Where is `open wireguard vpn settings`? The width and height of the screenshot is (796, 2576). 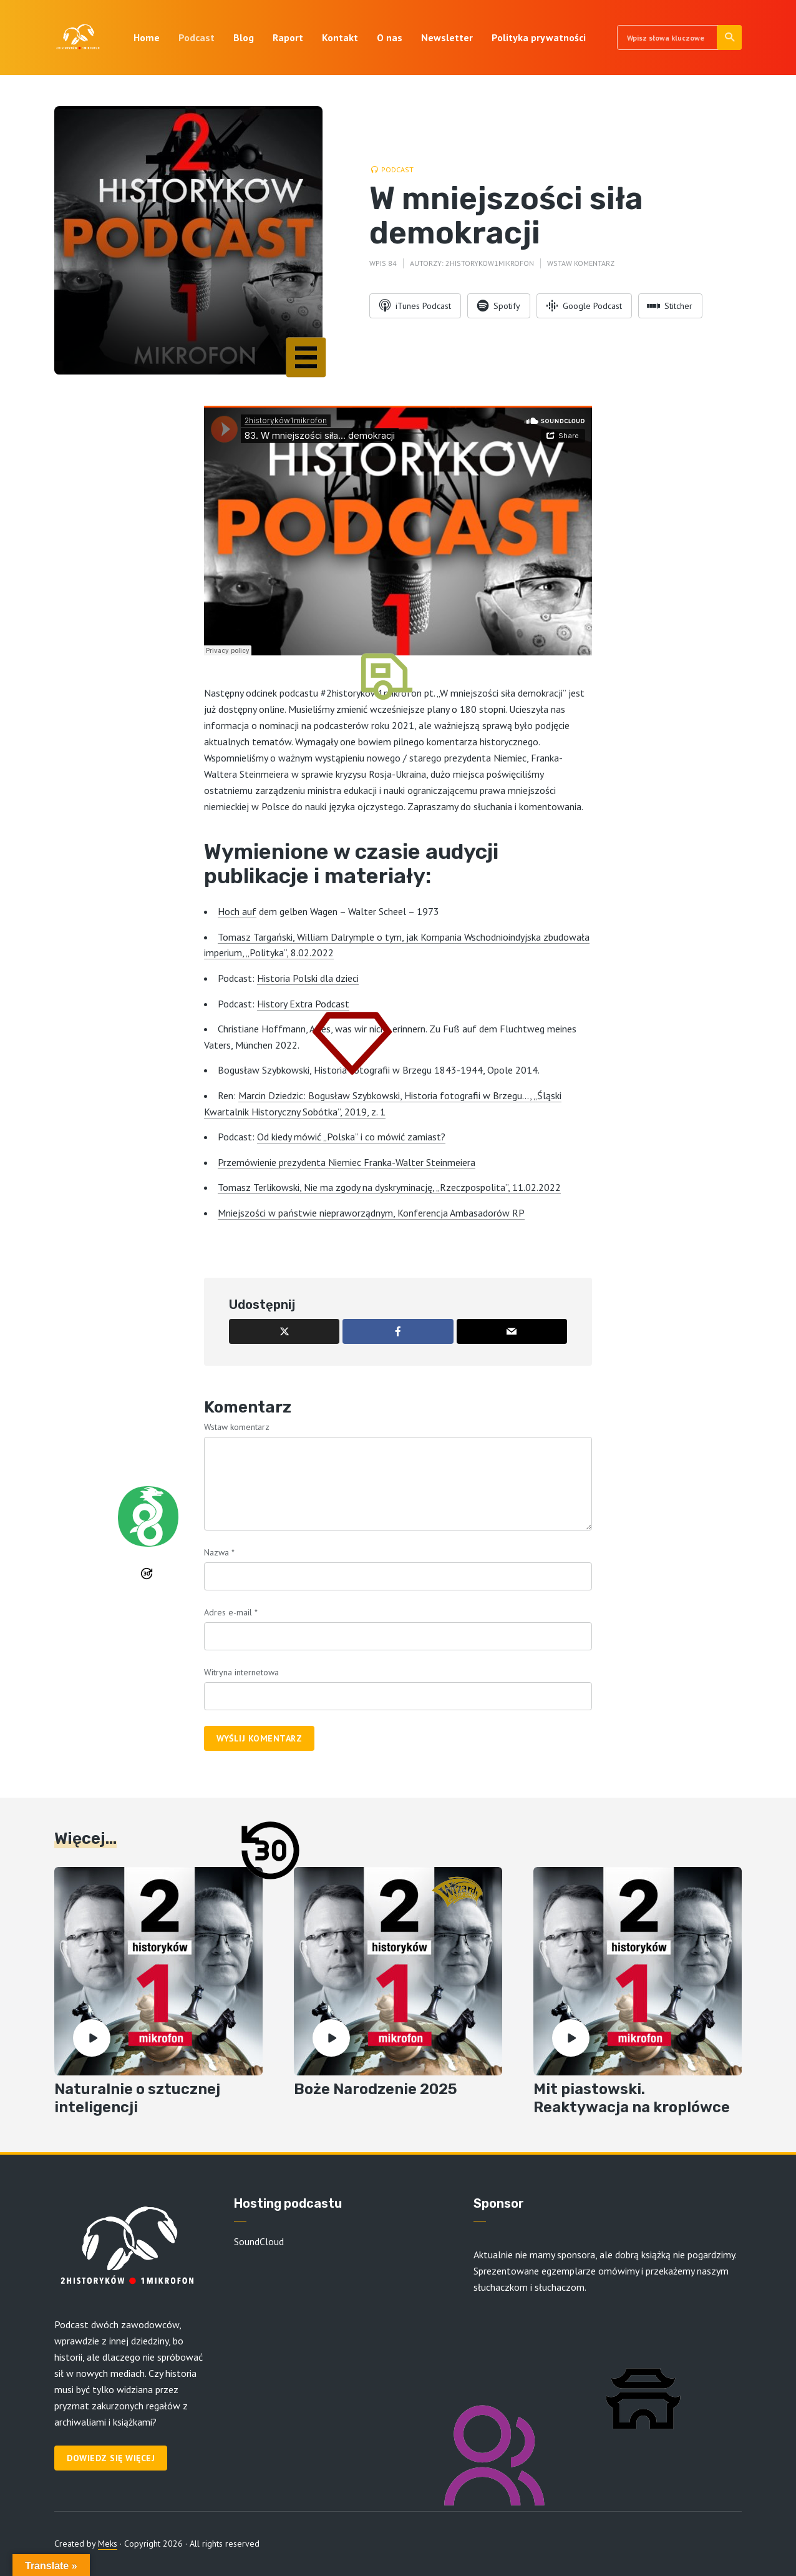
open wireguard vpn settings is located at coordinates (148, 1516).